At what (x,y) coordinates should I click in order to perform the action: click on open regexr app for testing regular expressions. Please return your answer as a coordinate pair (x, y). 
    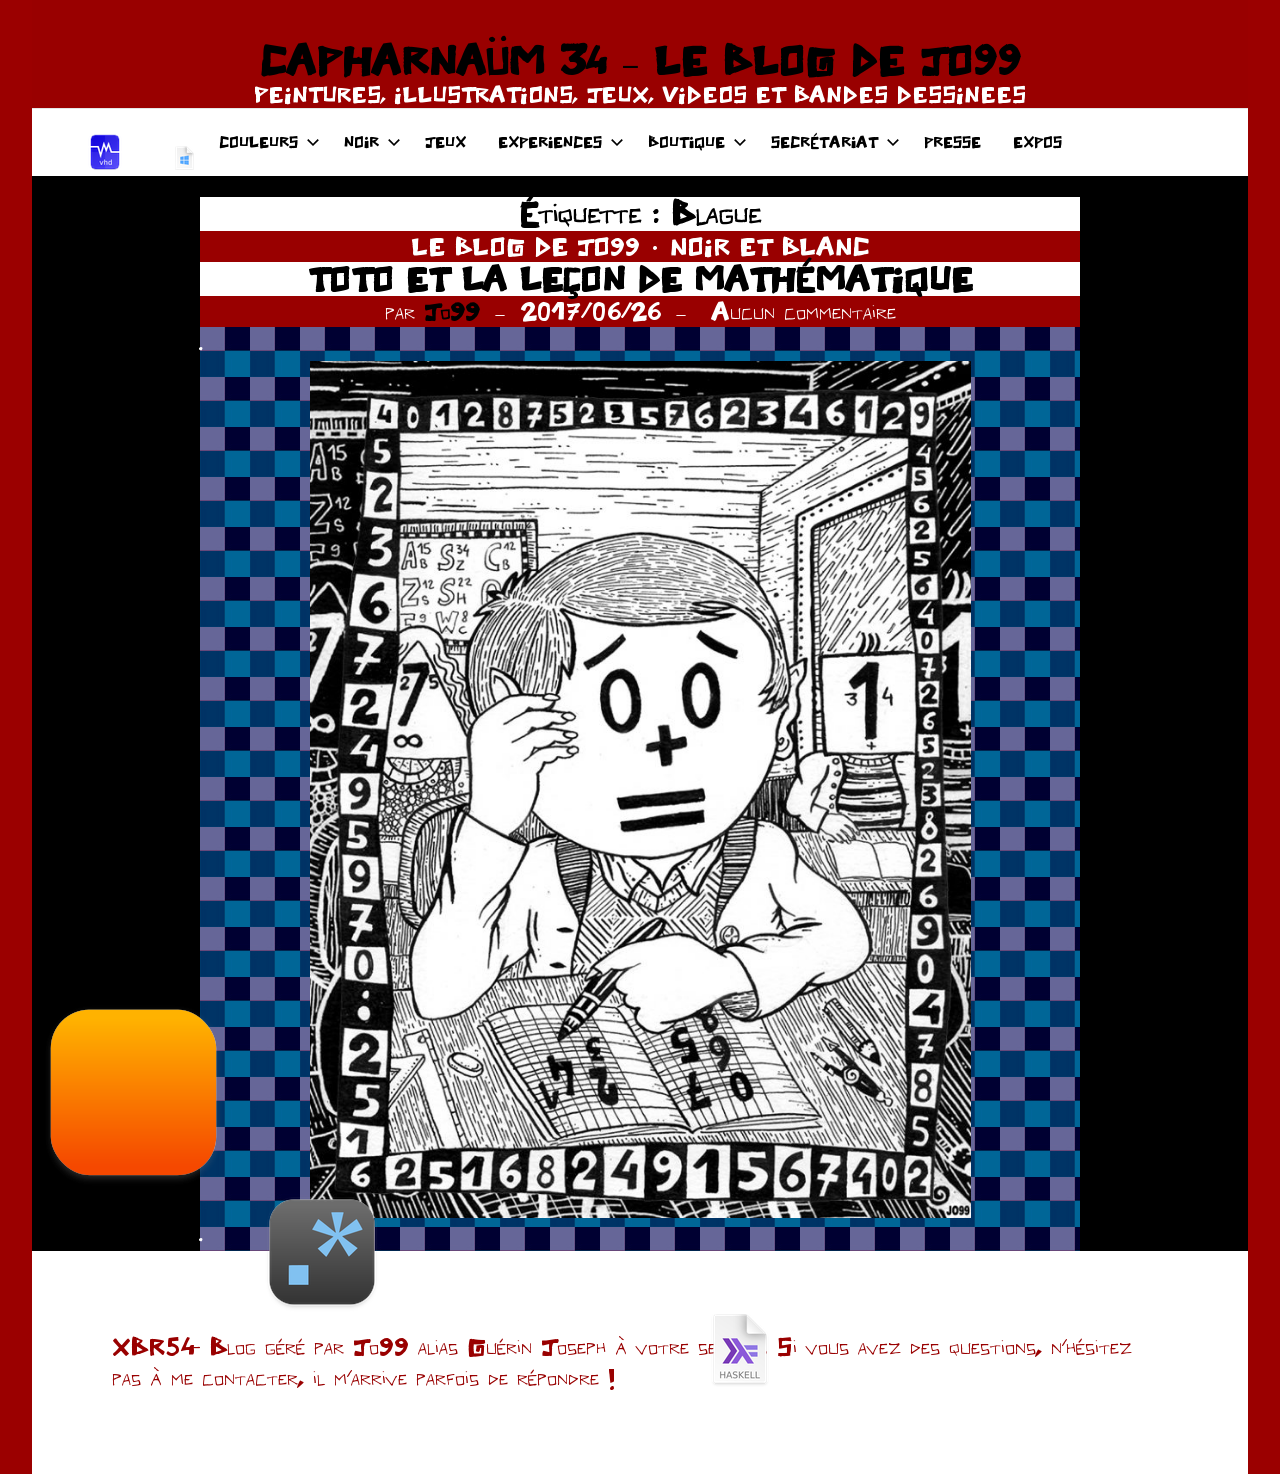
    Looking at the image, I should click on (322, 1252).